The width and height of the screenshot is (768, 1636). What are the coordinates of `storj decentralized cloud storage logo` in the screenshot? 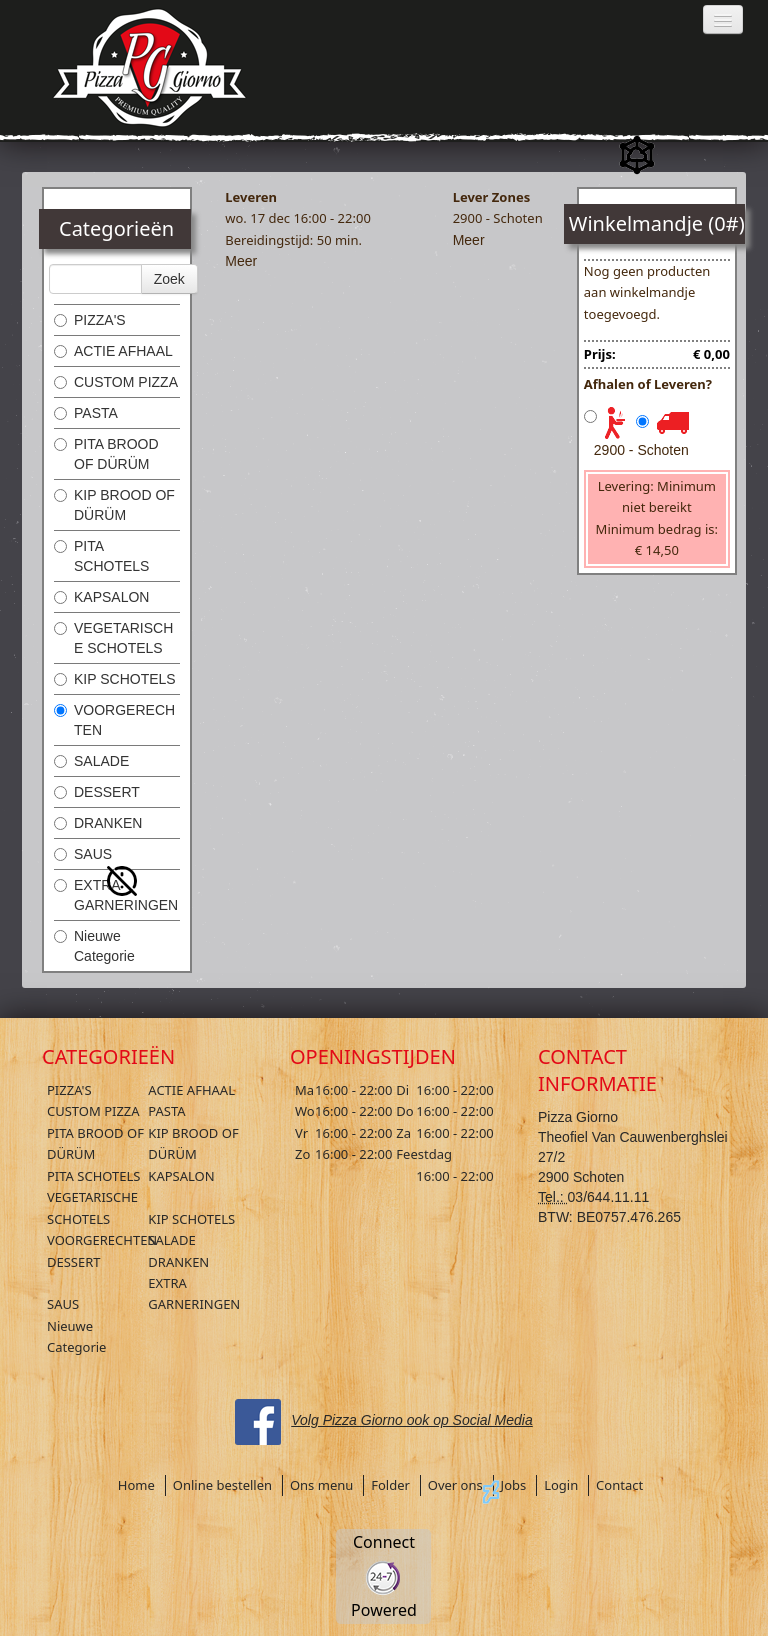 It's located at (637, 155).